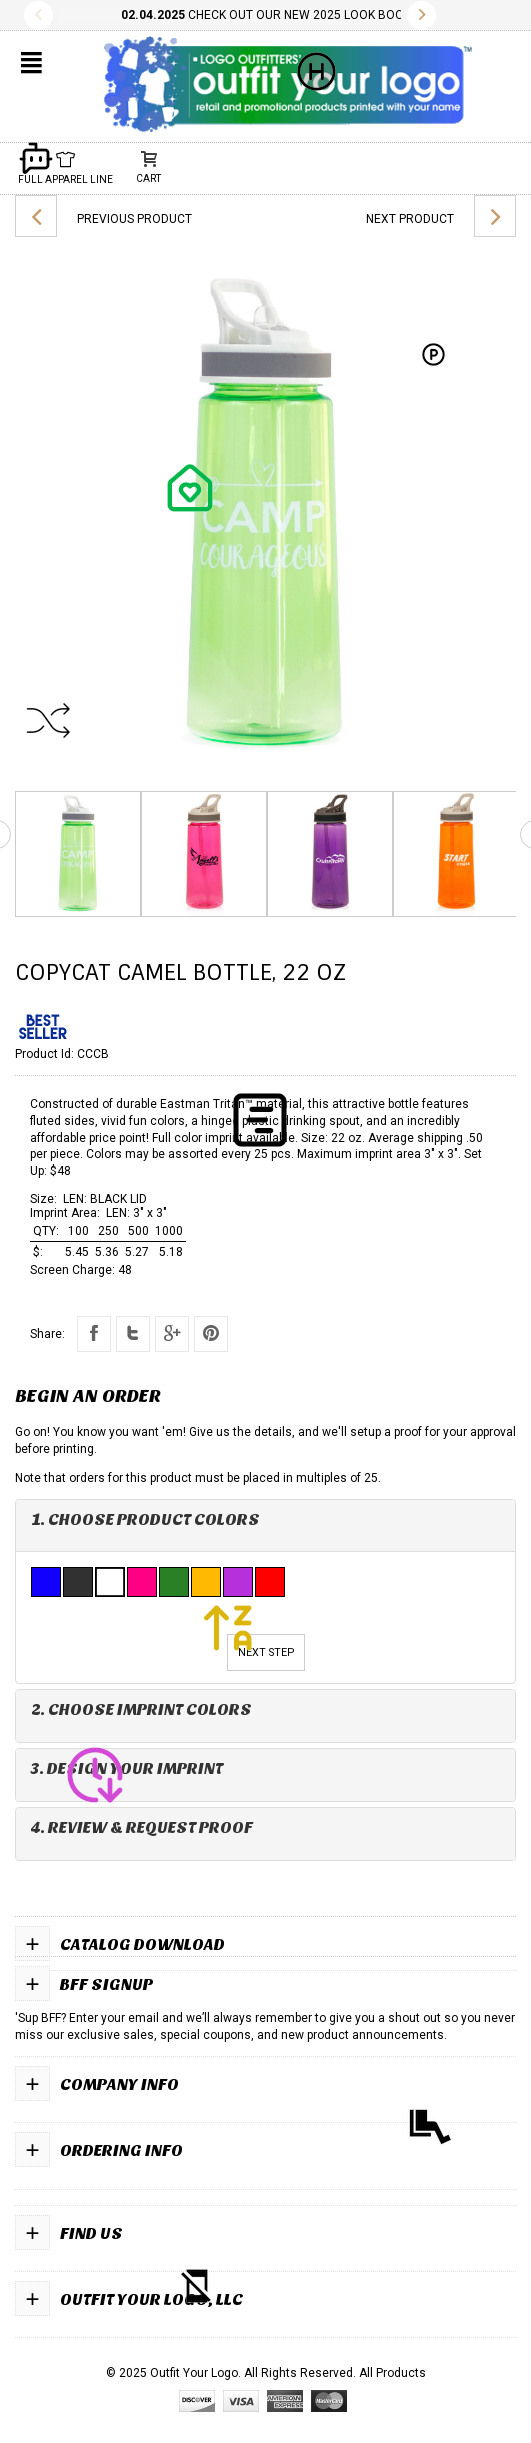  Describe the element at coordinates (36, 159) in the screenshot. I see `open chat with AI assistant` at that location.